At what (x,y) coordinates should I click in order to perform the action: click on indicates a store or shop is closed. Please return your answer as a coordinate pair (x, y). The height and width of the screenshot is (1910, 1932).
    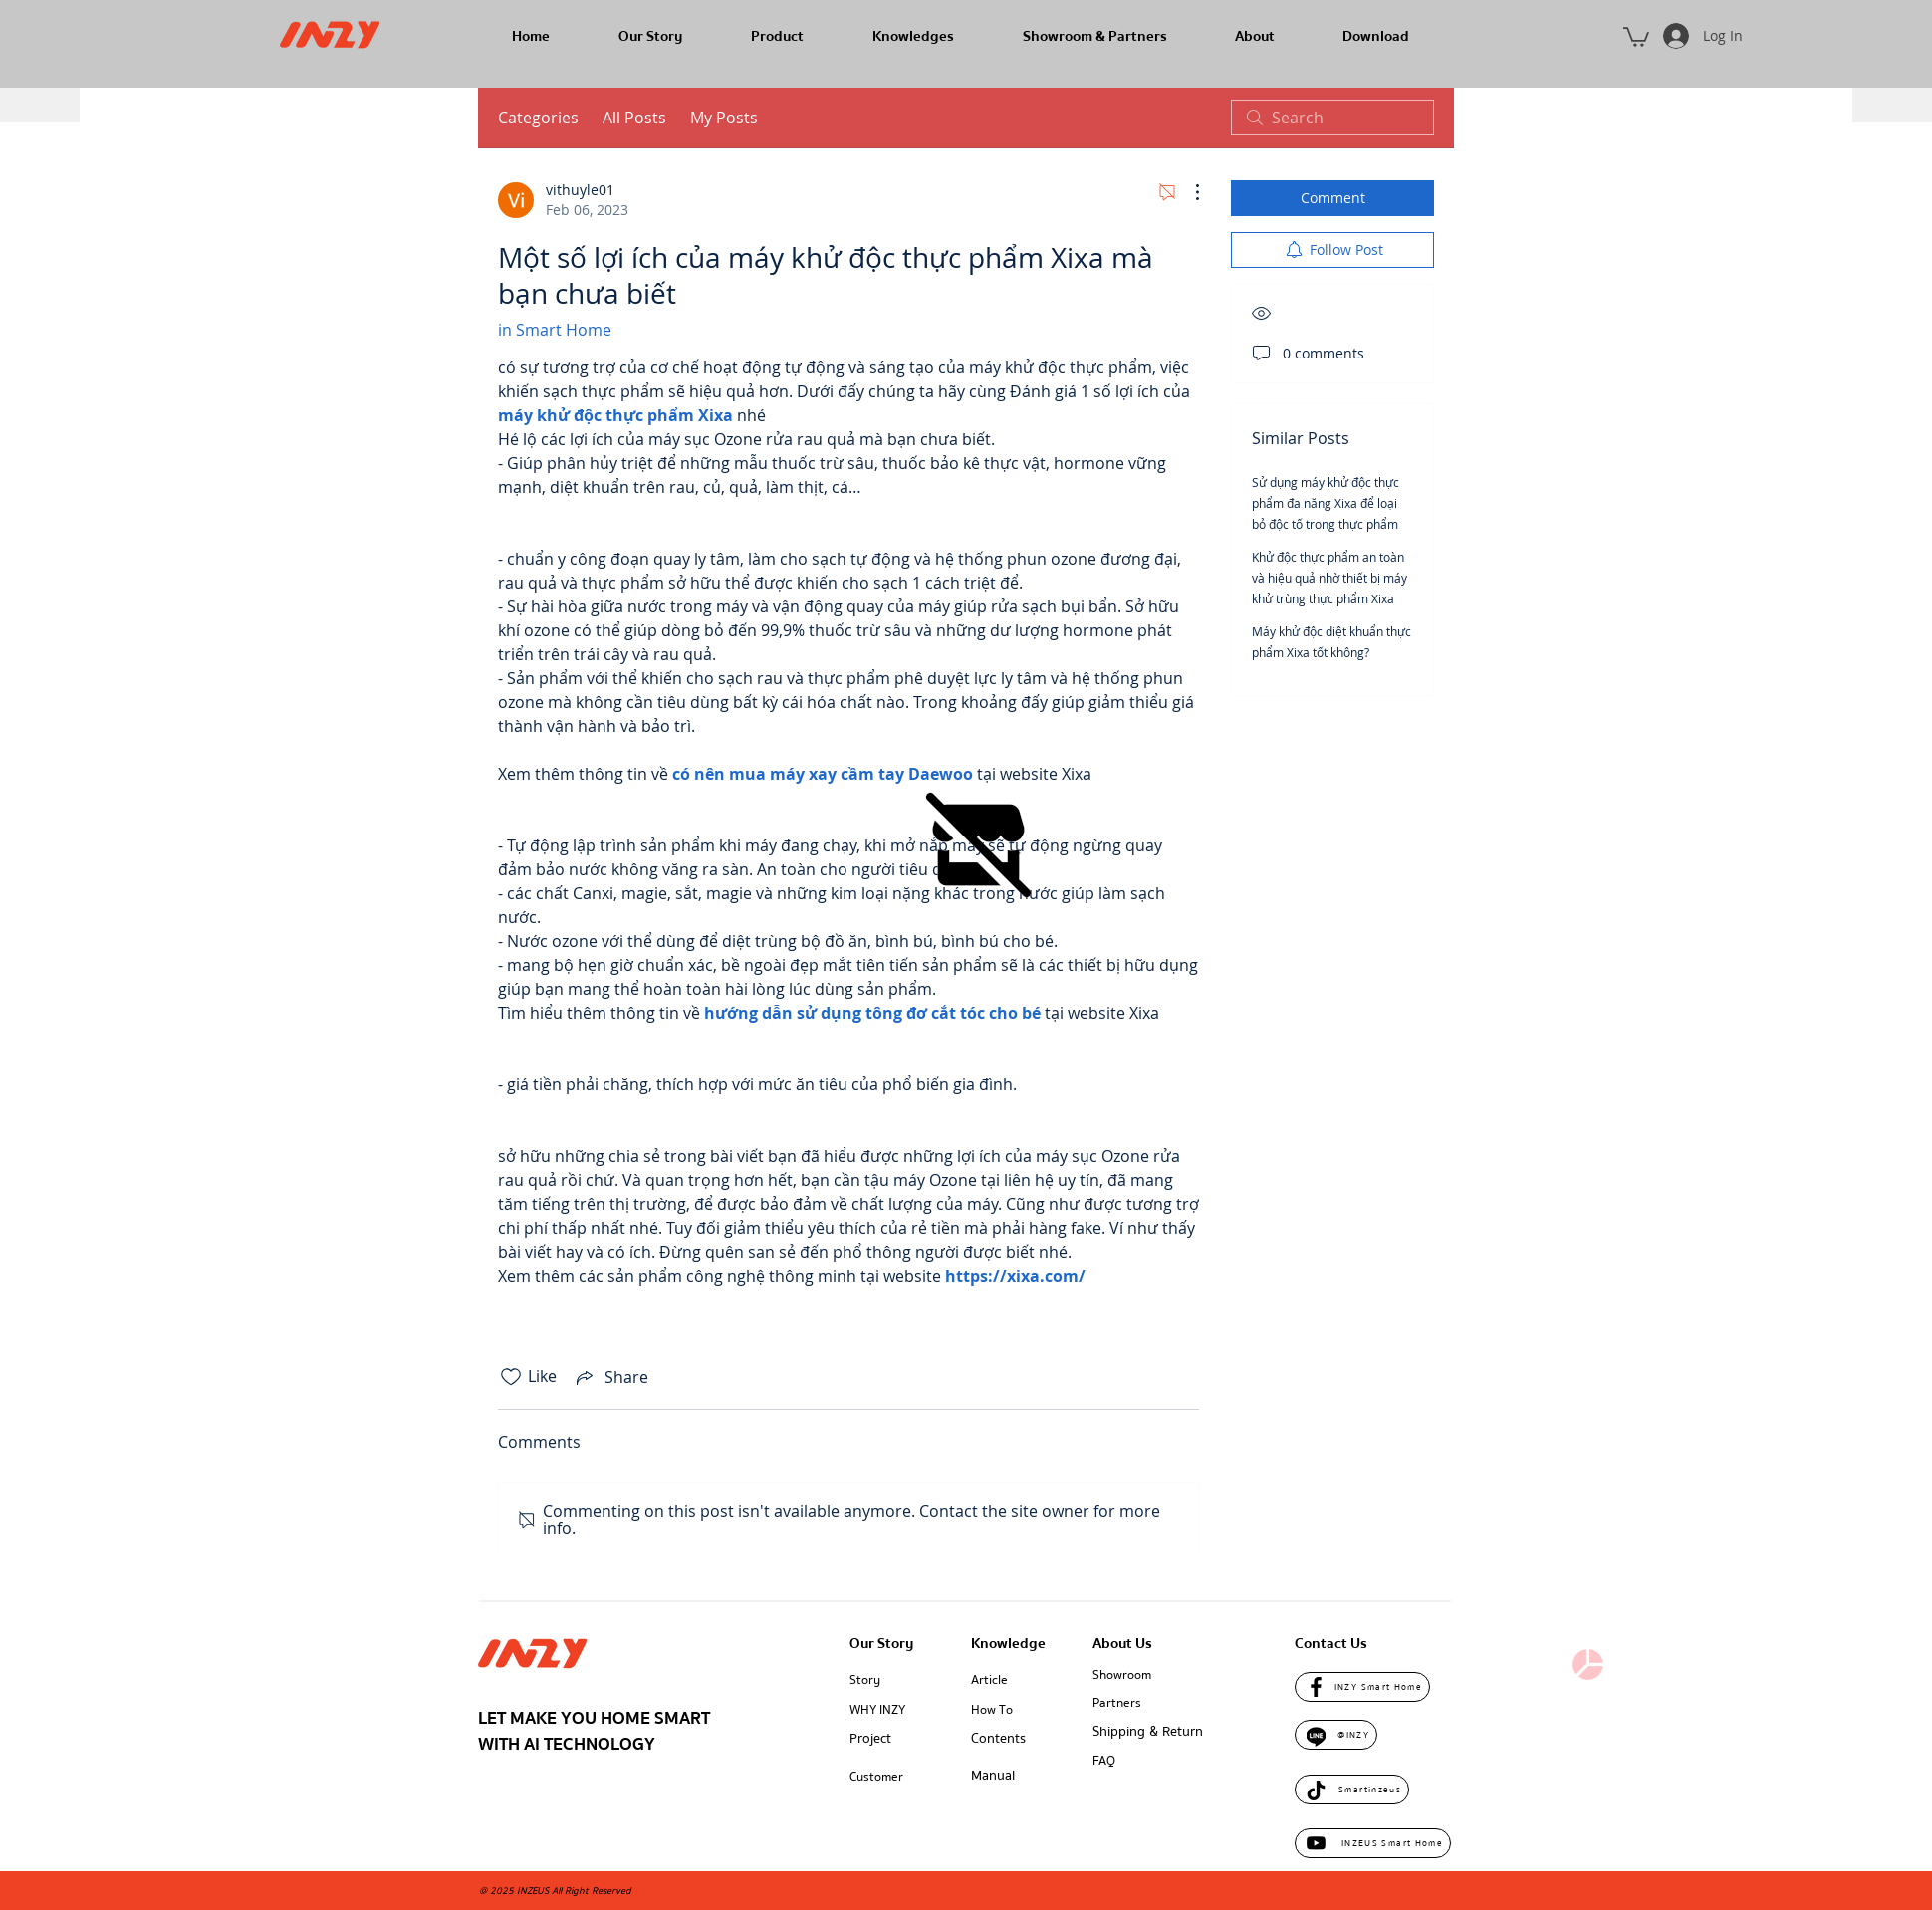
    Looking at the image, I should click on (978, 844).